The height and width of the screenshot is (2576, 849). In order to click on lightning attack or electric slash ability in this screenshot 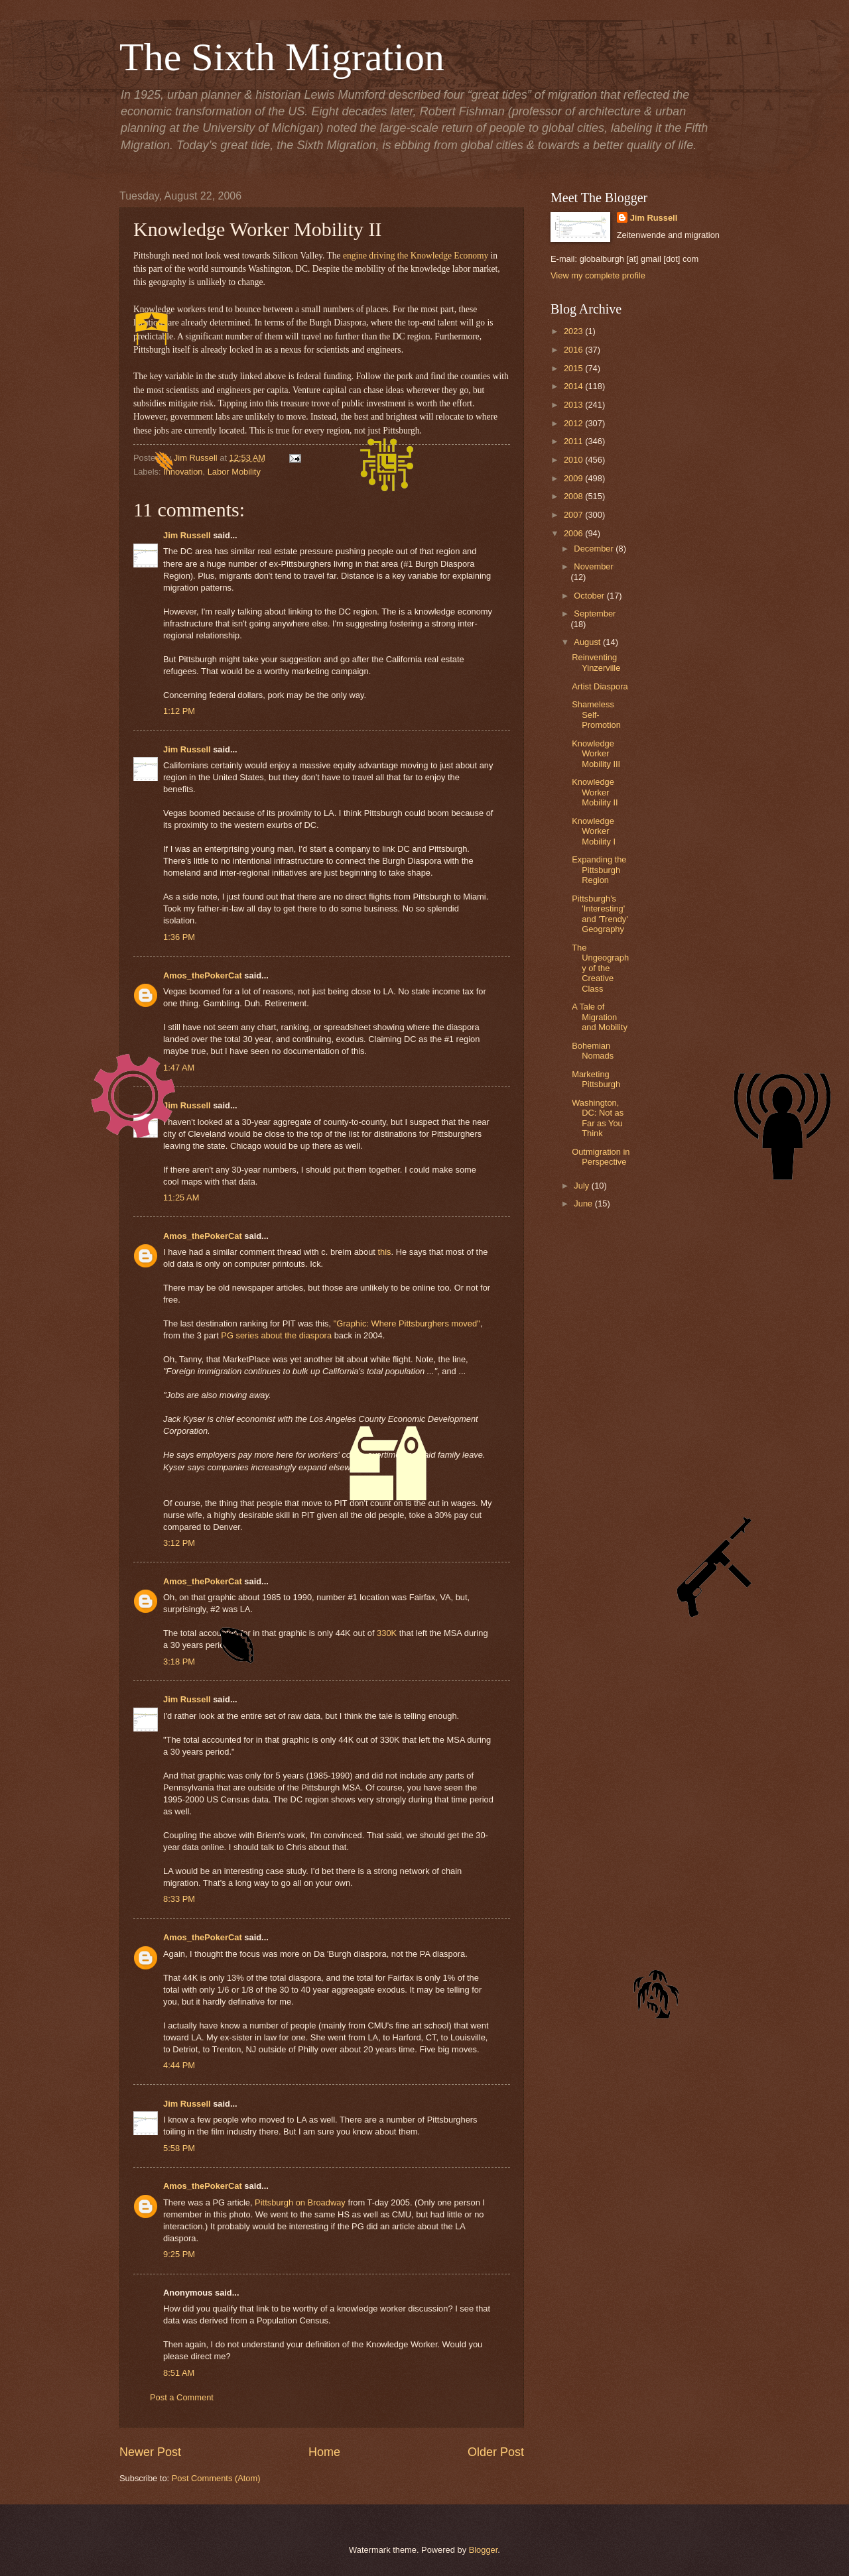, I will do `click(164, 461)`.